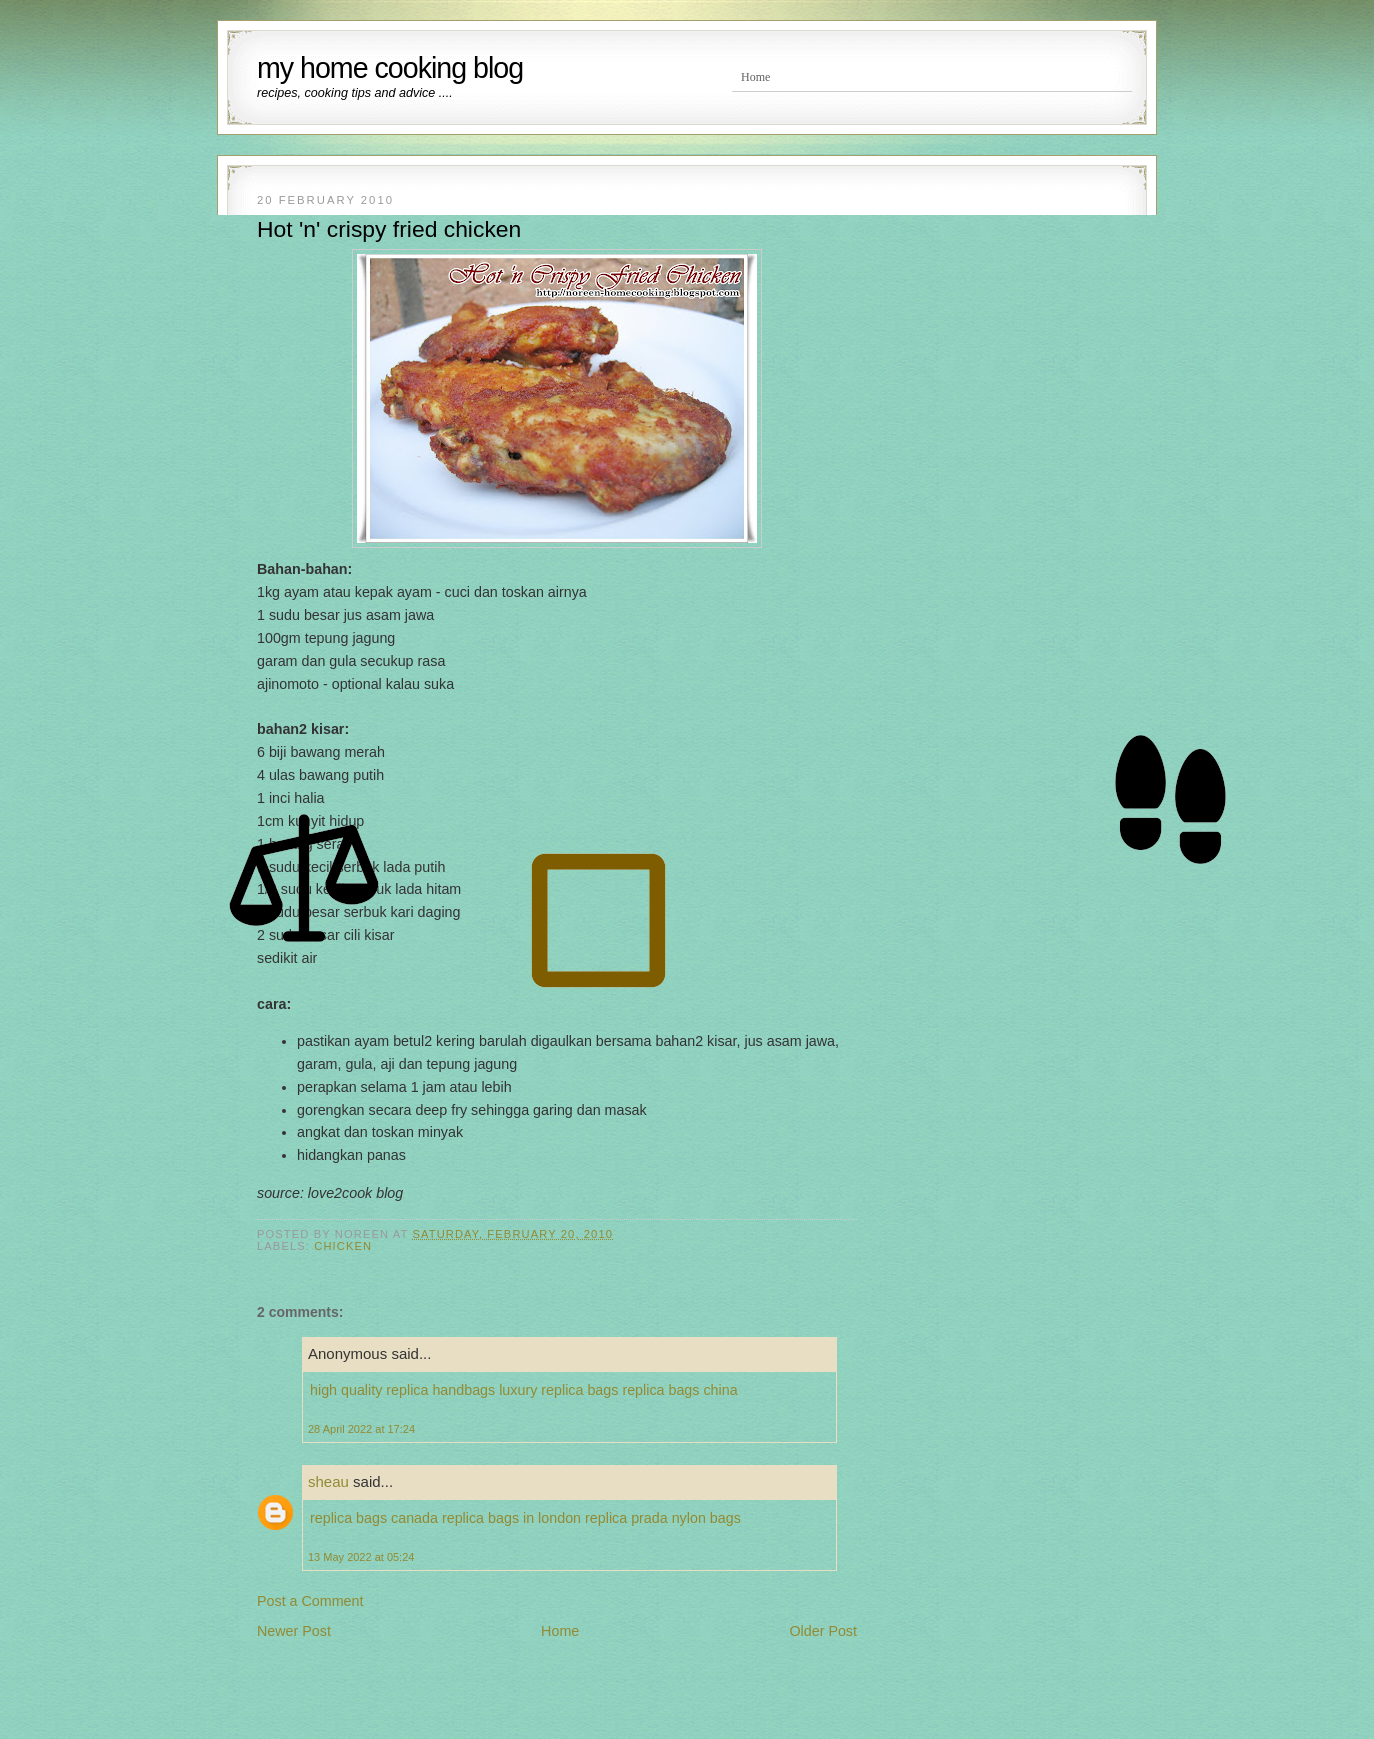 The width and height of the screenshot is (1374, 1739). What do you see at coordinates (598, 920) in the screenshot?
I see `stop media playback` at bounding box center [598, 920].